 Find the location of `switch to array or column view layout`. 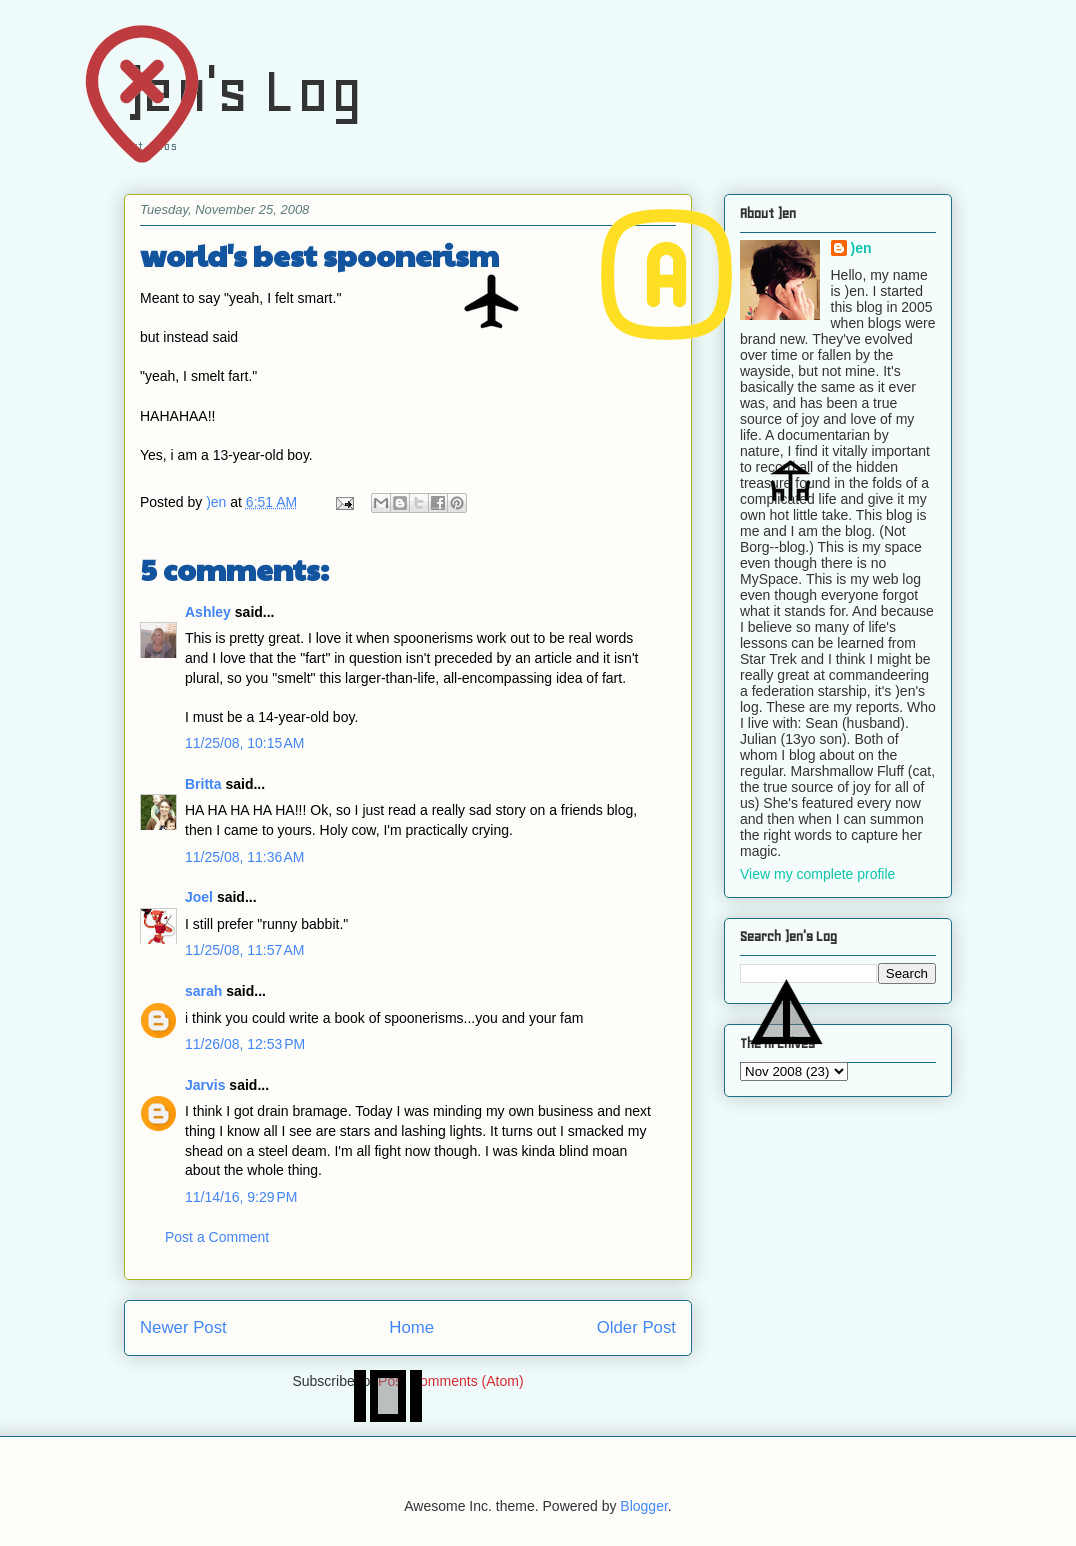

switch to array or column view layout is located at coordinates (386, 1398).